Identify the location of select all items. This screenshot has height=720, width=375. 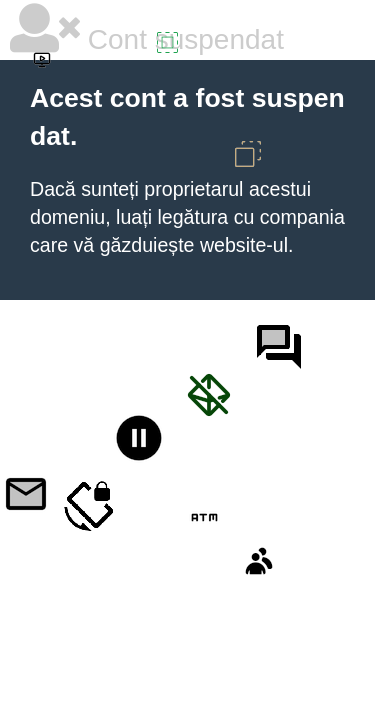
(167, 42).